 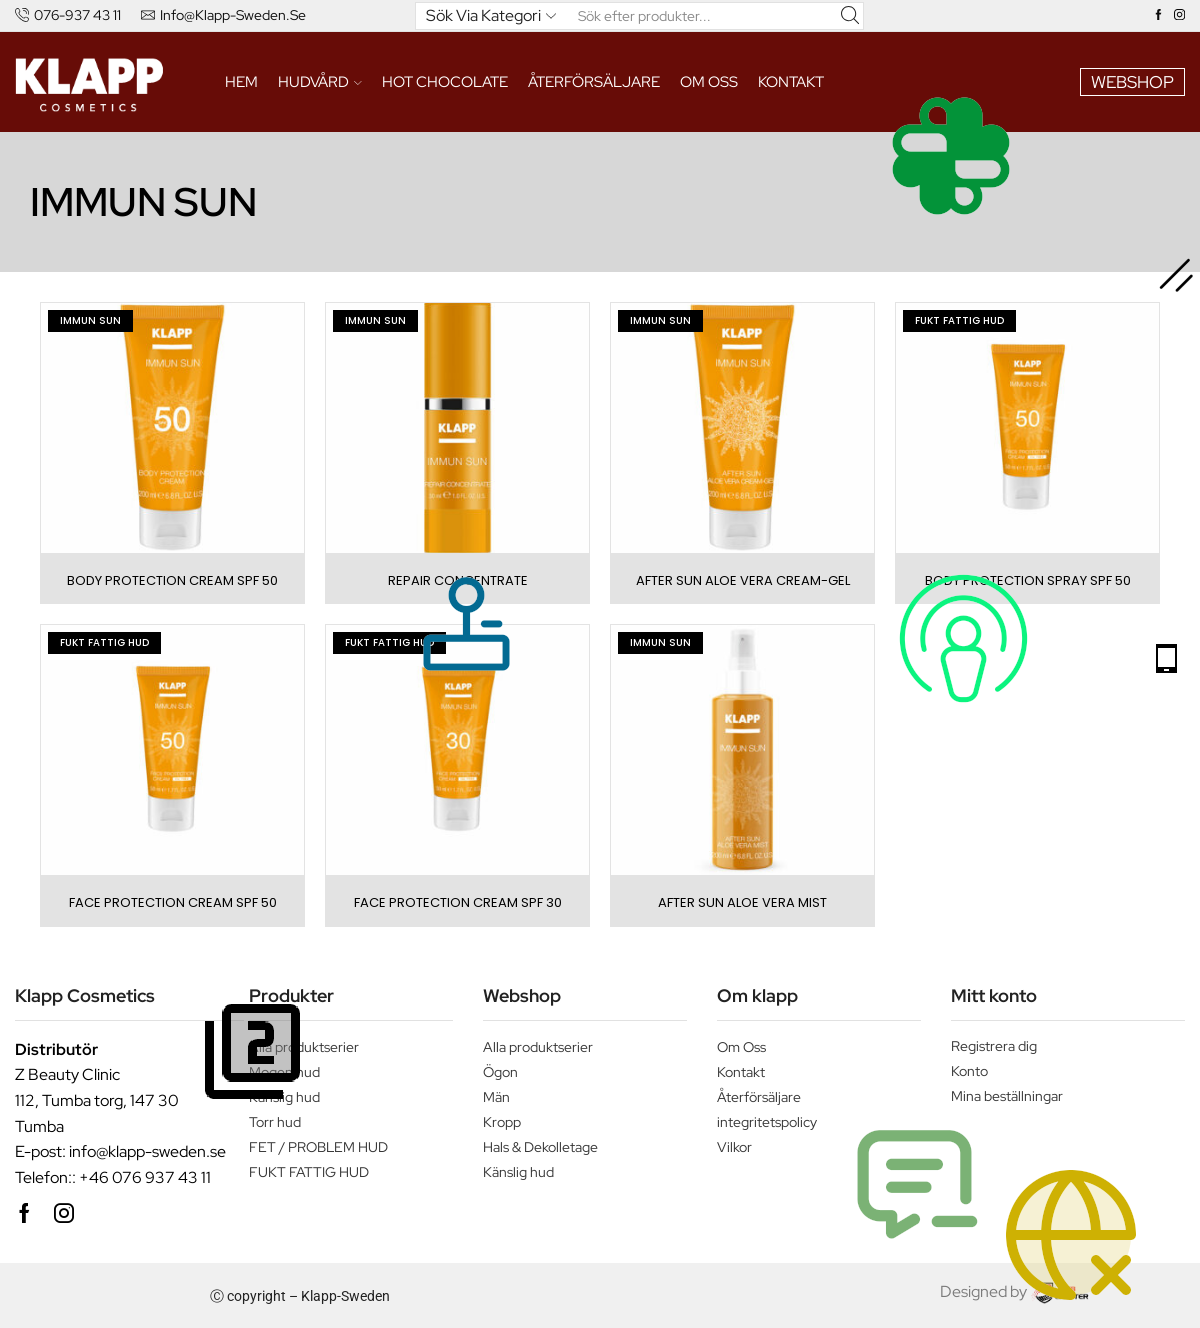 What do you see at coordinates (466, 627) in the screenshot?
I see `access game controller settings` at bounding box center [466, 627].